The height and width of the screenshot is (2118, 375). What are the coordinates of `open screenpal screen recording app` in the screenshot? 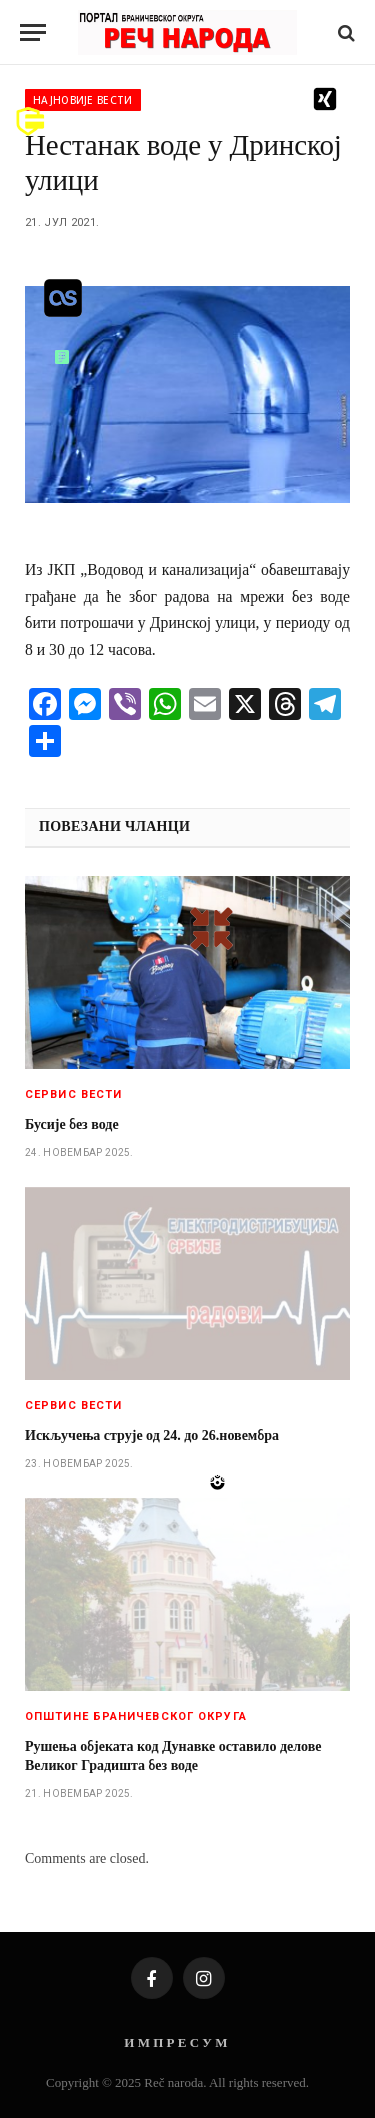 It's located at (217, 1482).